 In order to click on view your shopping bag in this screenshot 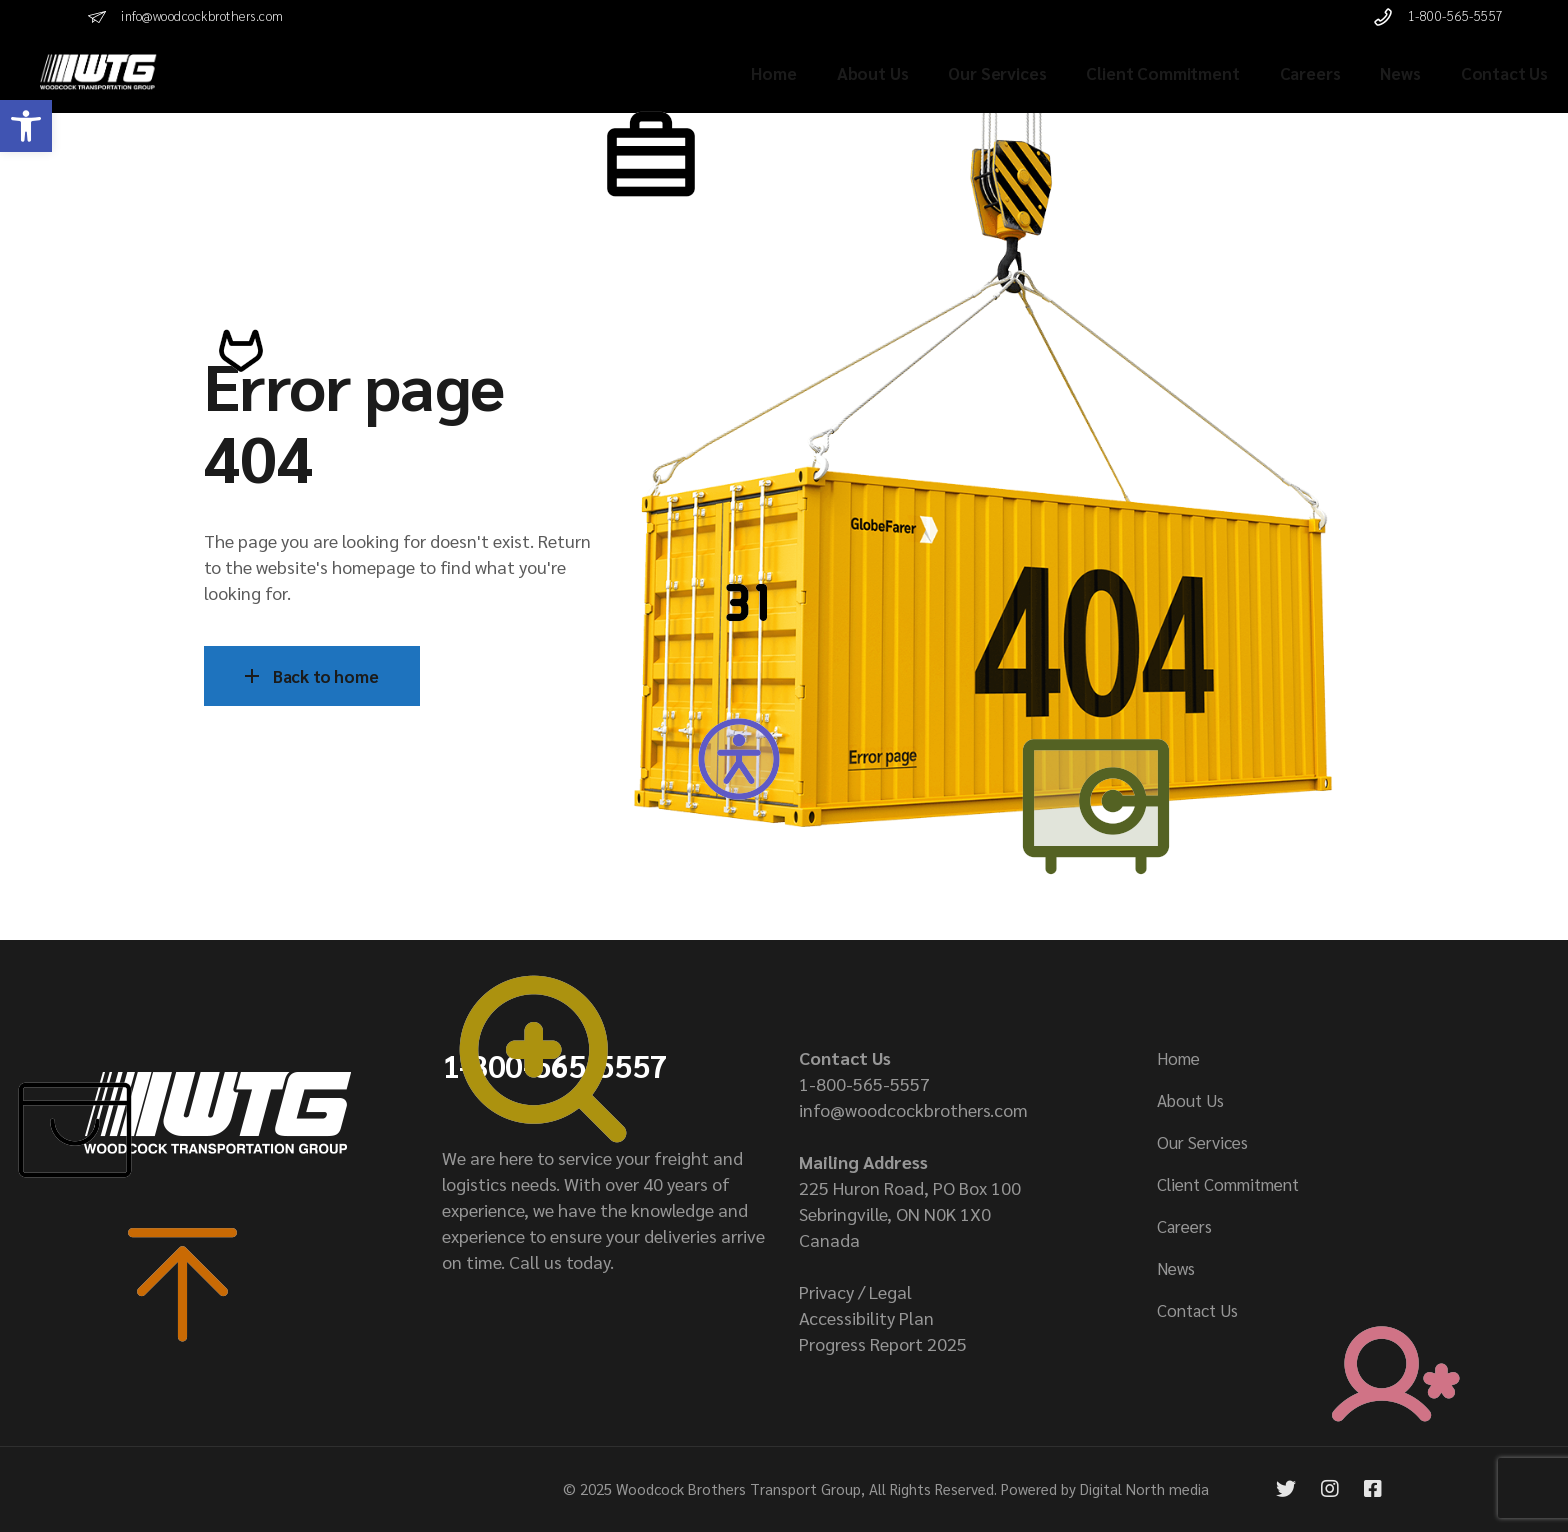, I will do `click(75, 1130)`.